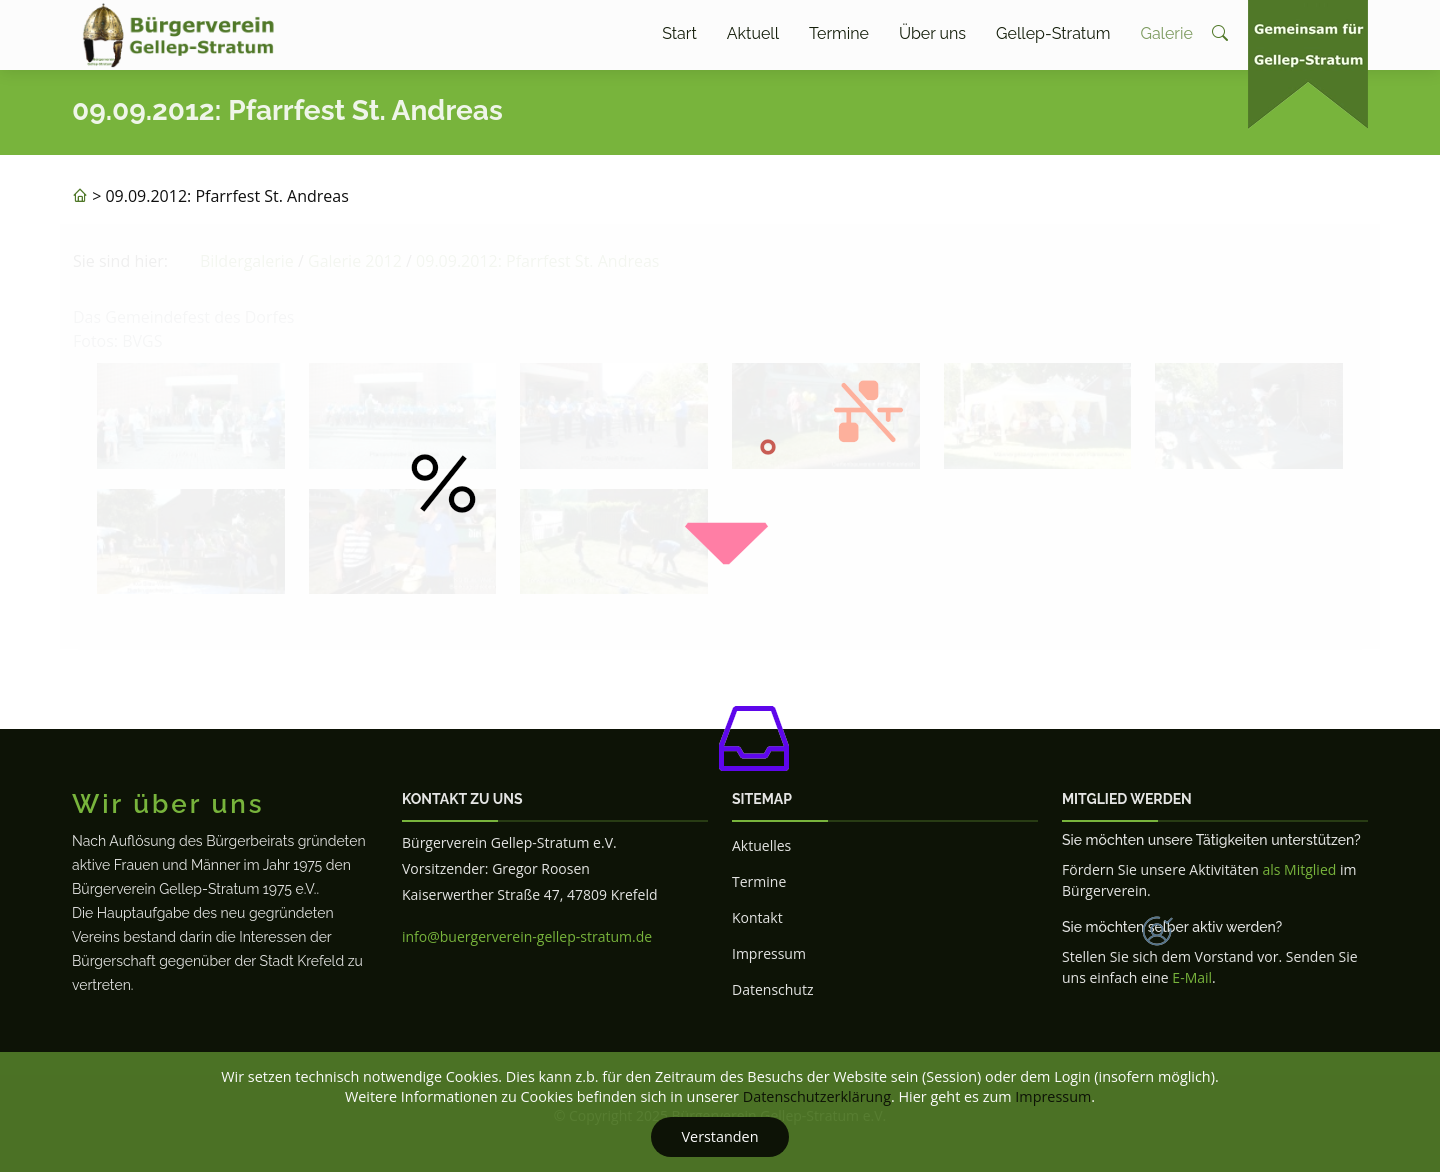 This screenshot has width=1440, height=1172. What do you see at coordinates (443, 483) in the screenshot?
I see `view or apply a percentage value` at bounding box center [443, 483].